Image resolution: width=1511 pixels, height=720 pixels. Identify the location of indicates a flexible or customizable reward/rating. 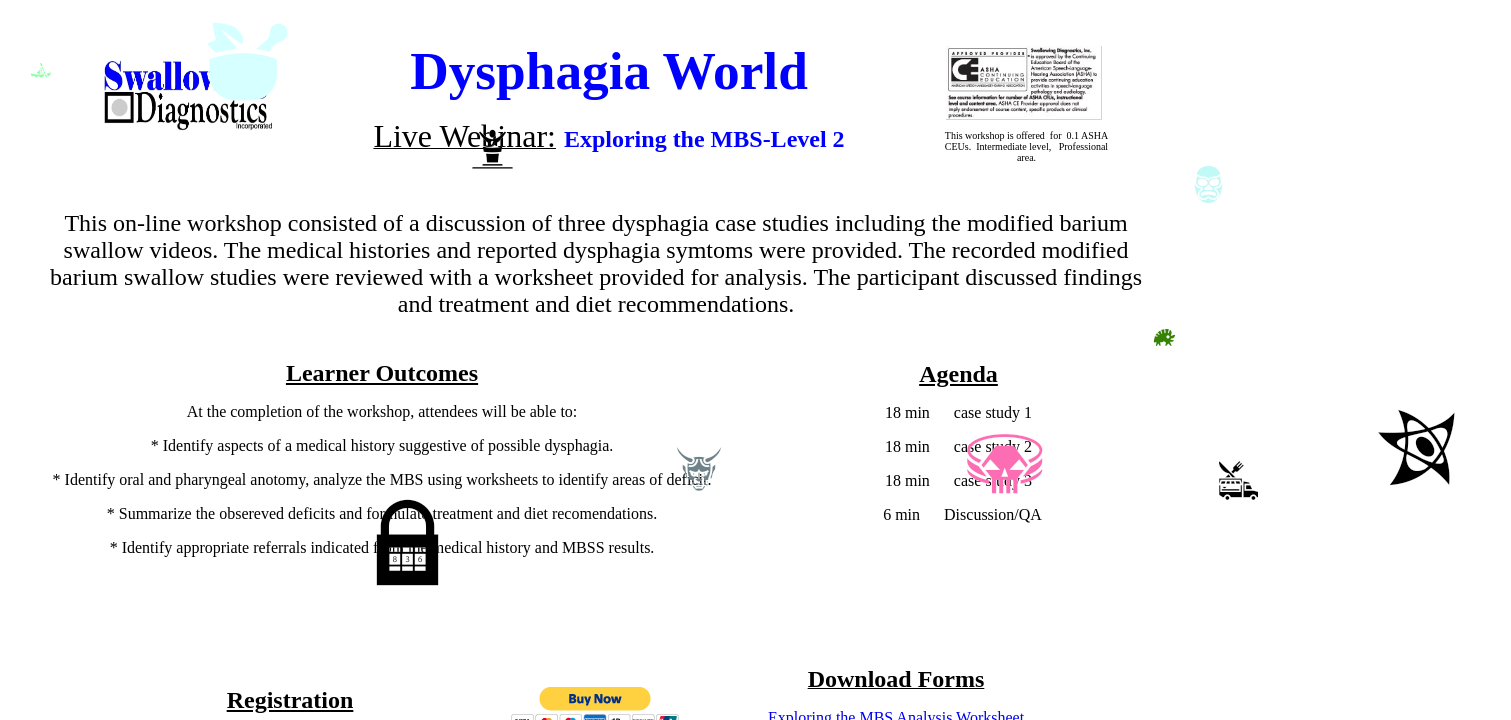
(1416, 448).